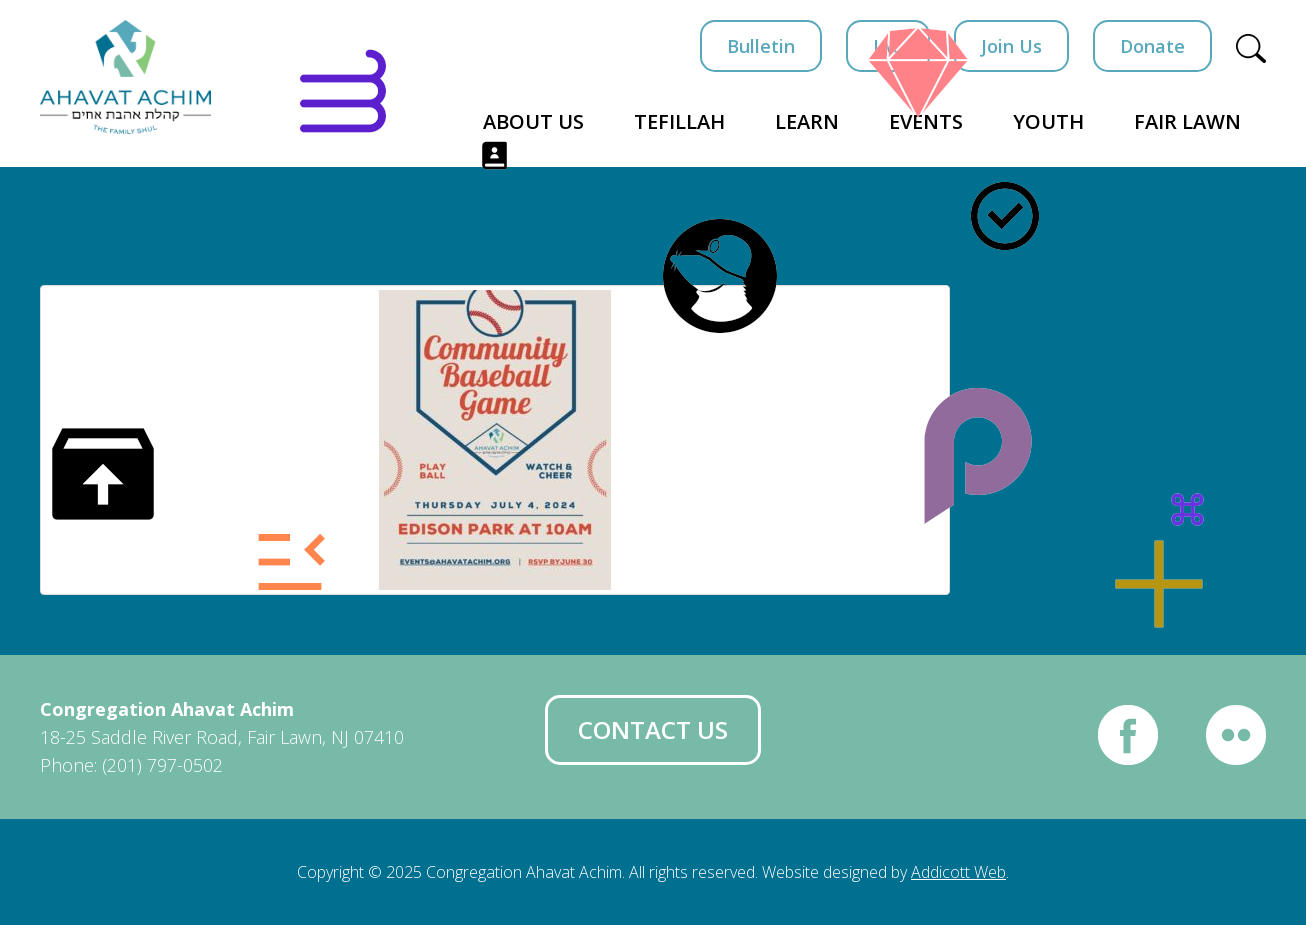  What do you see at coordinates (1187, 509) in the screenshot?
I see `command key symbol for keyboard shortcuts` at bounding box center [1187, 509].